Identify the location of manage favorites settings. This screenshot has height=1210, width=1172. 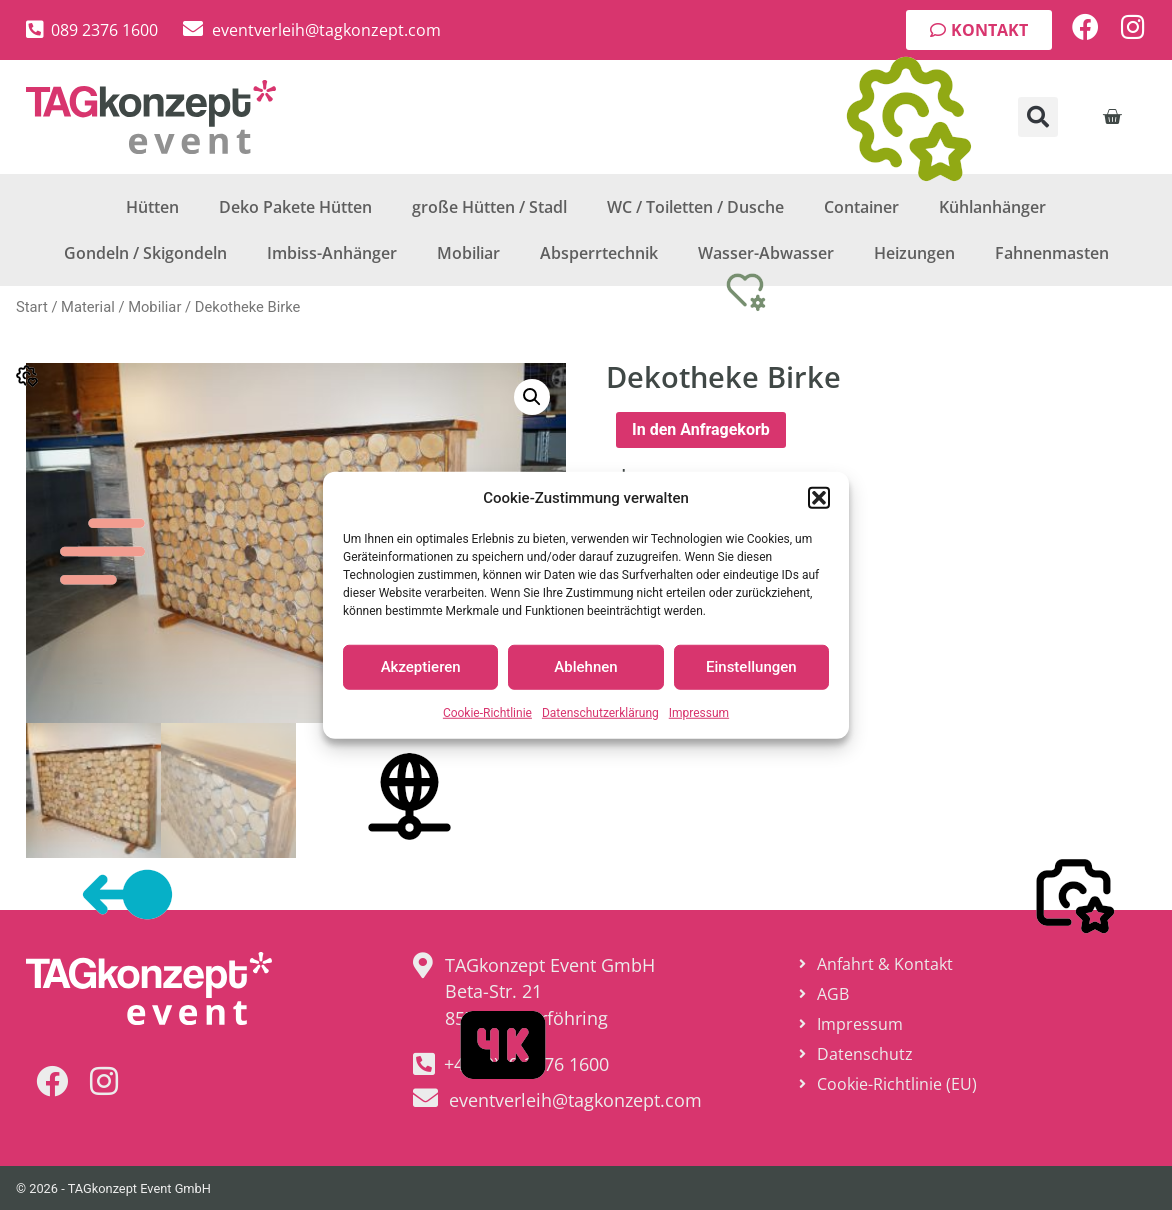
(745, 290).